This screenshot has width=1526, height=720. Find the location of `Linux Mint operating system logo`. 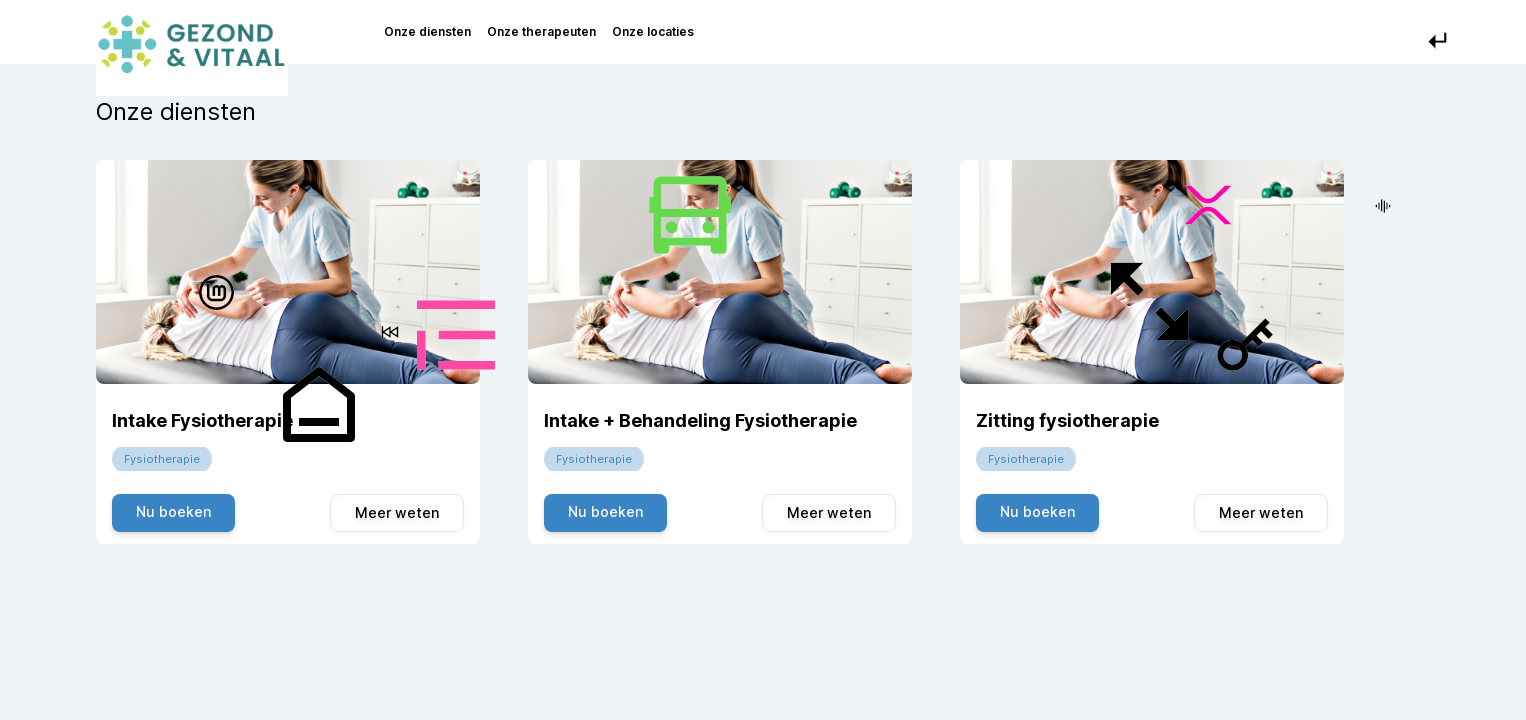

Linux Mint operating system logo is located at coordinates (216, 292).